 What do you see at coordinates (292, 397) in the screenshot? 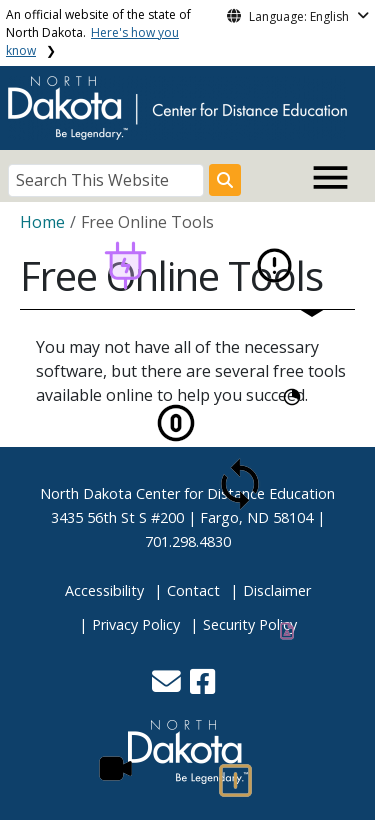
I see `indicates 30% progress or completion` at bounding box center [292, 397].